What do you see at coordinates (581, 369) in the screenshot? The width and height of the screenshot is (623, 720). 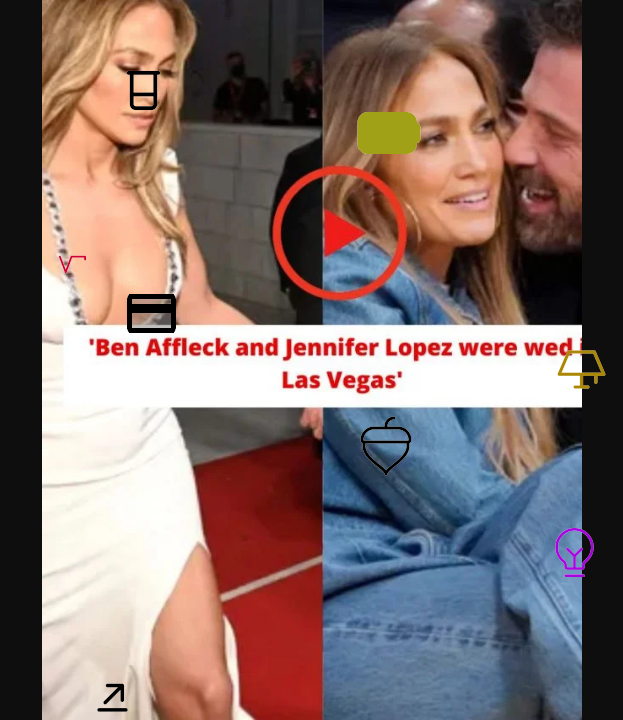 I see `toggle desk lamp or reading light` at bounding box center [581, 369].